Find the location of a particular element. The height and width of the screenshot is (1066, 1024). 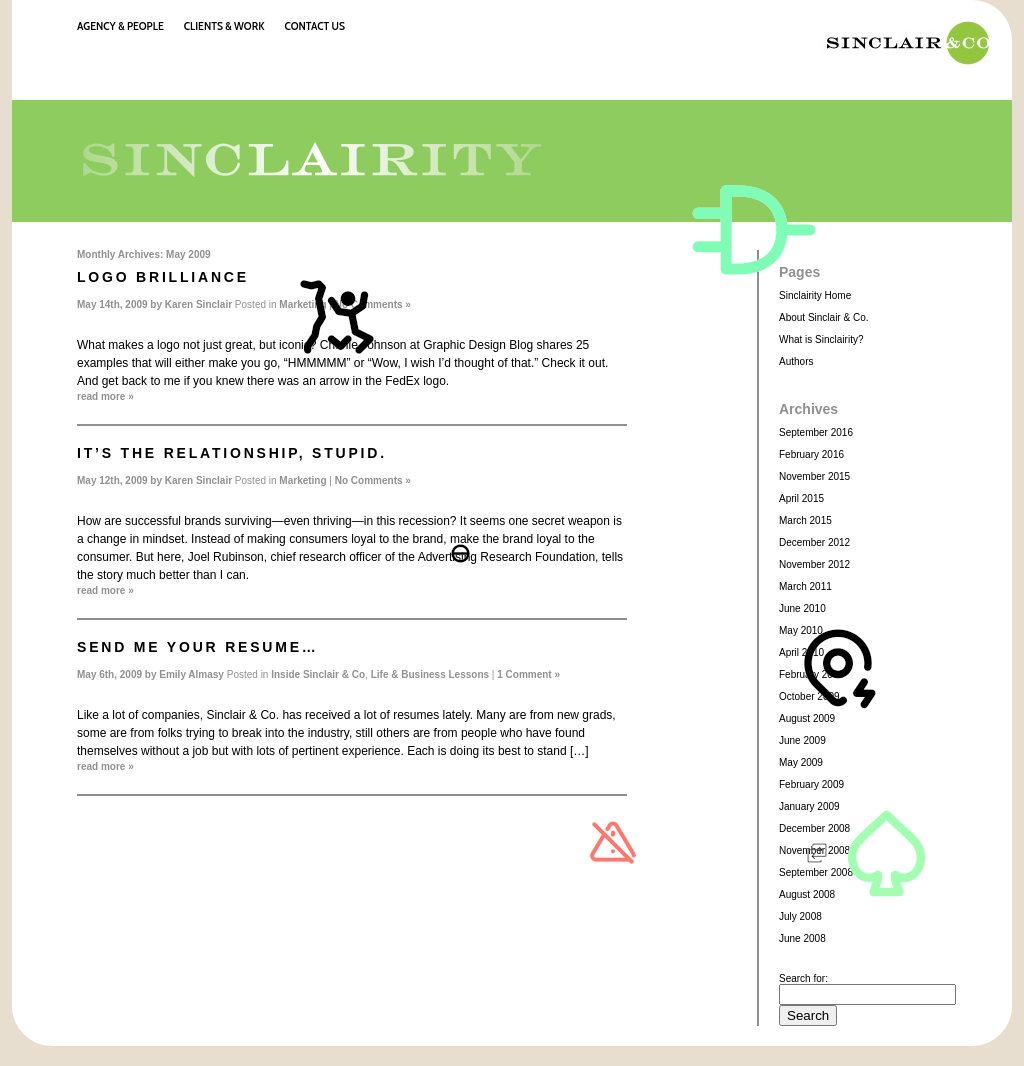

represents a logical AND gate in circuit diagrams is located at coordinates (754, 230).